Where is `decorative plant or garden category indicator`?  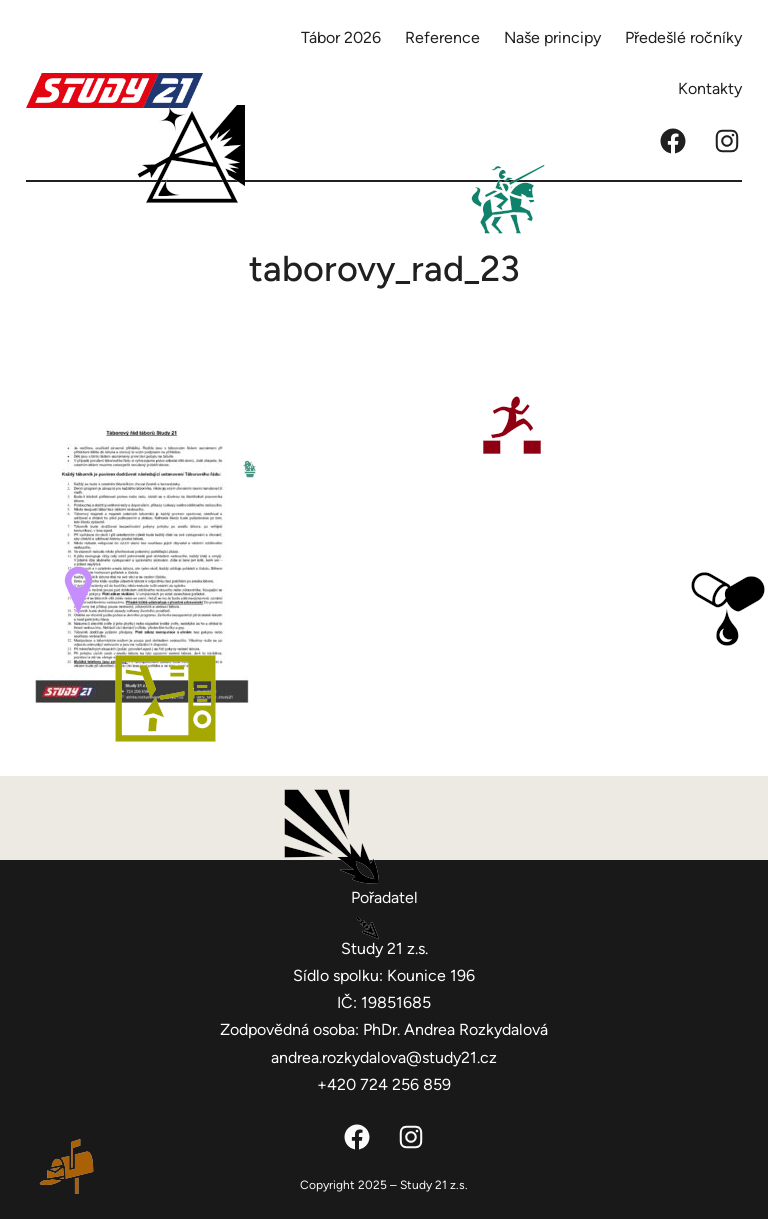
decorative plant or garden category indicator is located at coordinates (250, 469).